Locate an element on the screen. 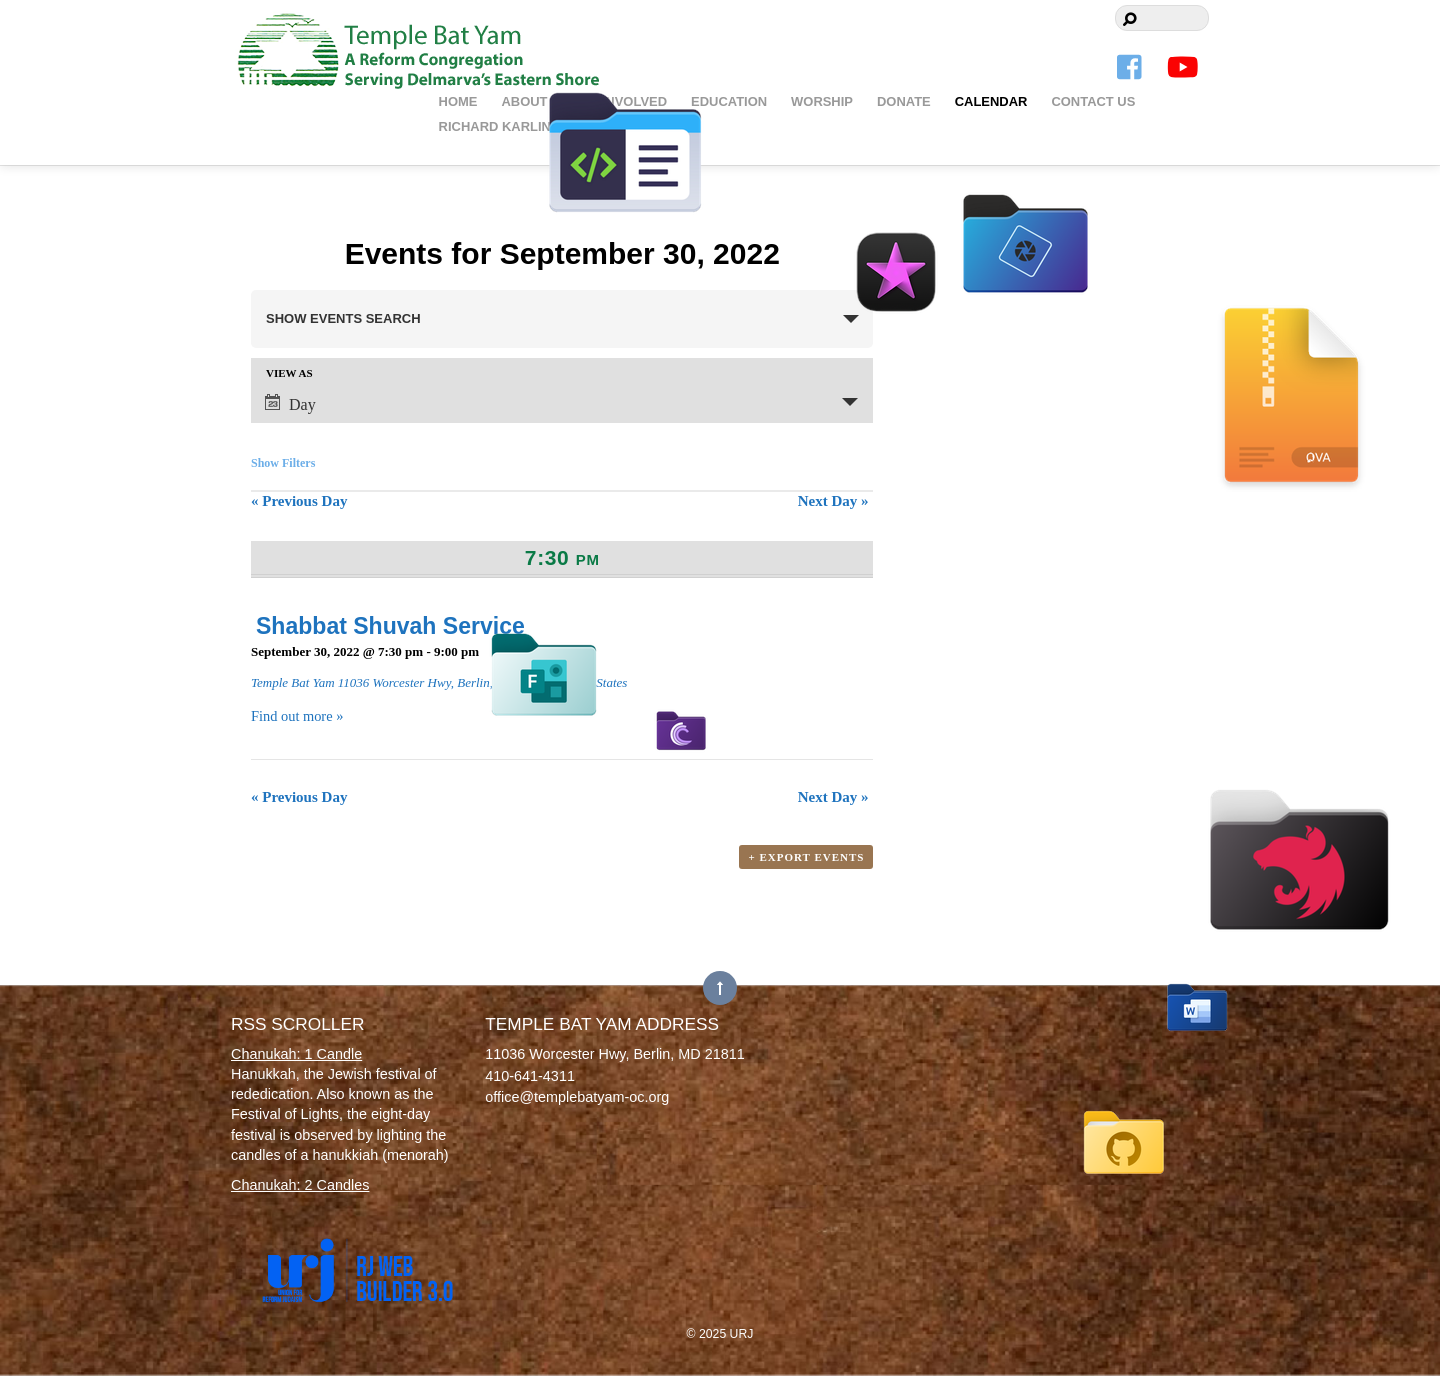 This screenshot has height=1376, width=1440. open folder containing programming files is located at coordinates (624, 156).